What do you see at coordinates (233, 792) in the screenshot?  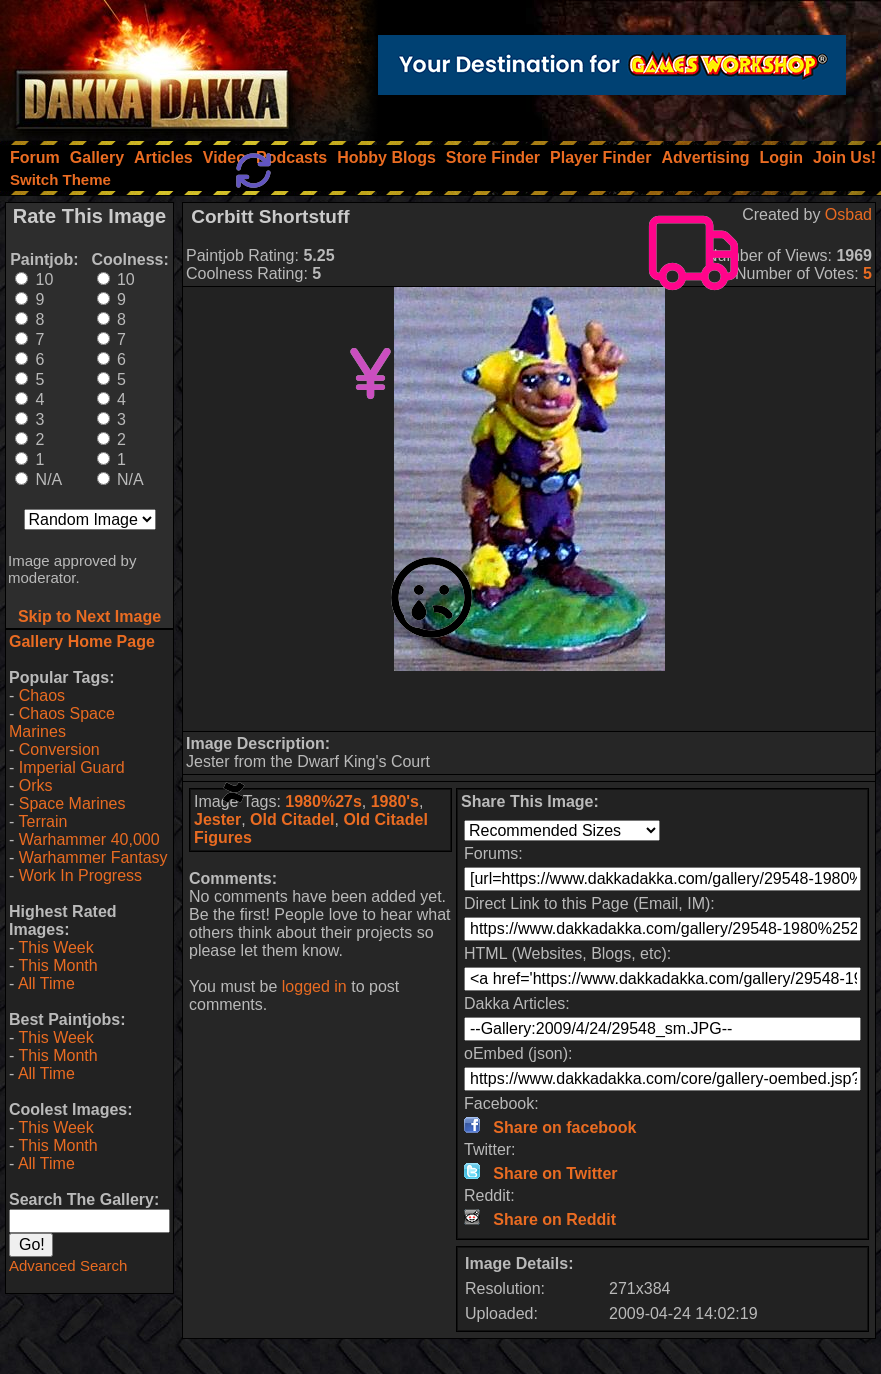 I see `open Confluence workspace` at bounding box center [233, 792].